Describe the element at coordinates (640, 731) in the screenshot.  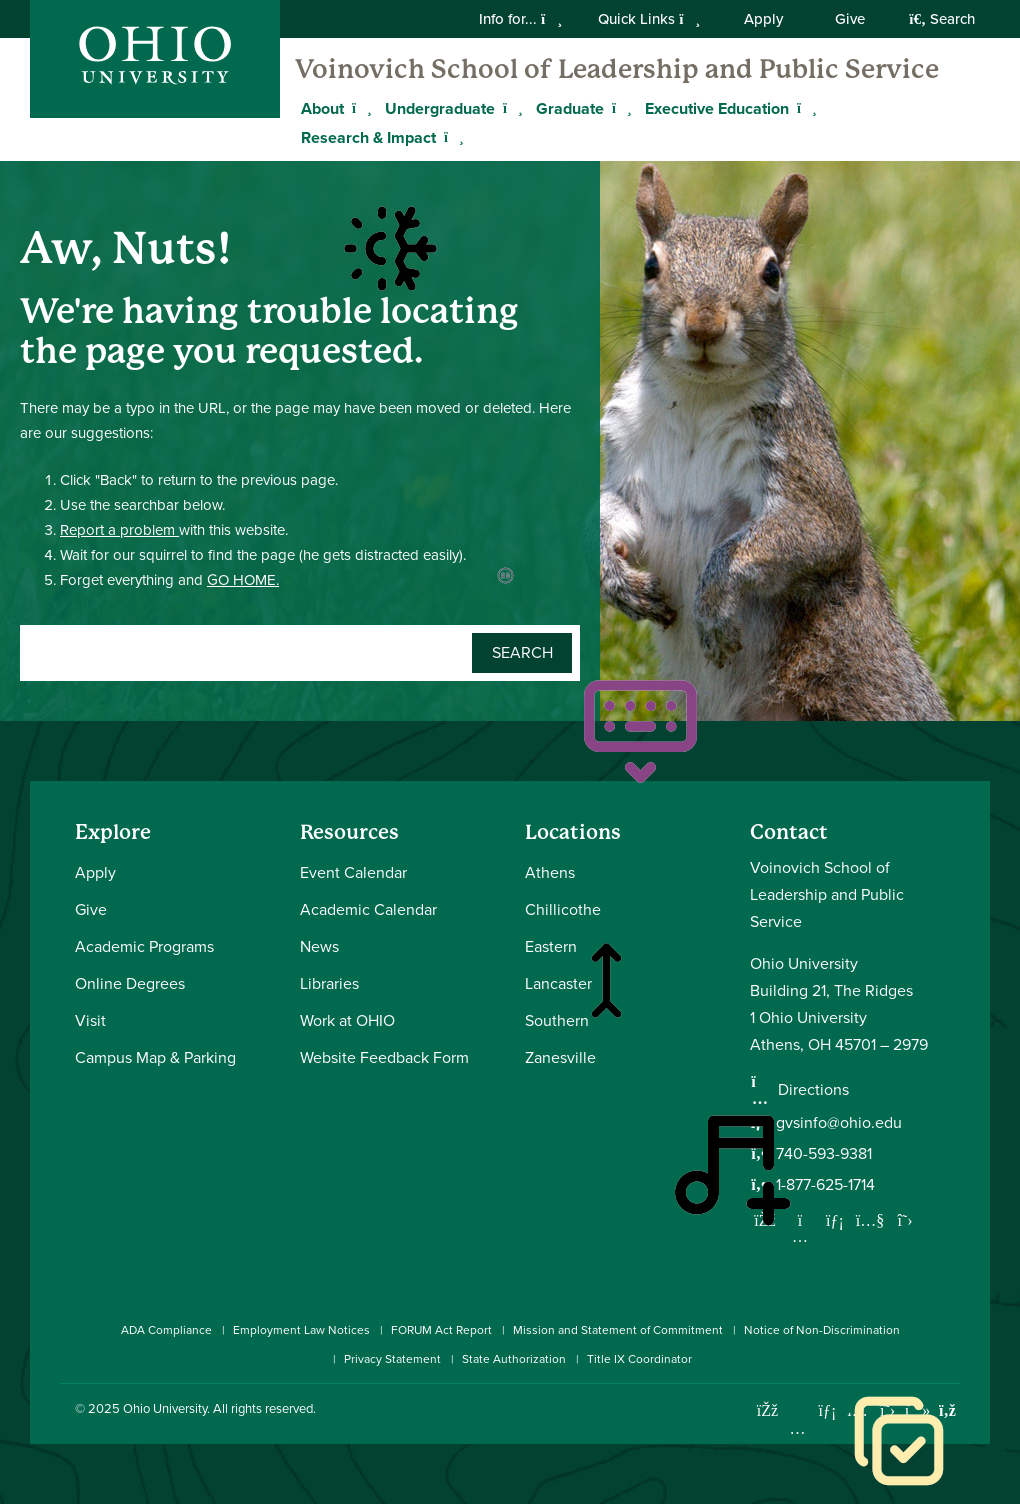
I see `show on-screen keyboard` at that location.